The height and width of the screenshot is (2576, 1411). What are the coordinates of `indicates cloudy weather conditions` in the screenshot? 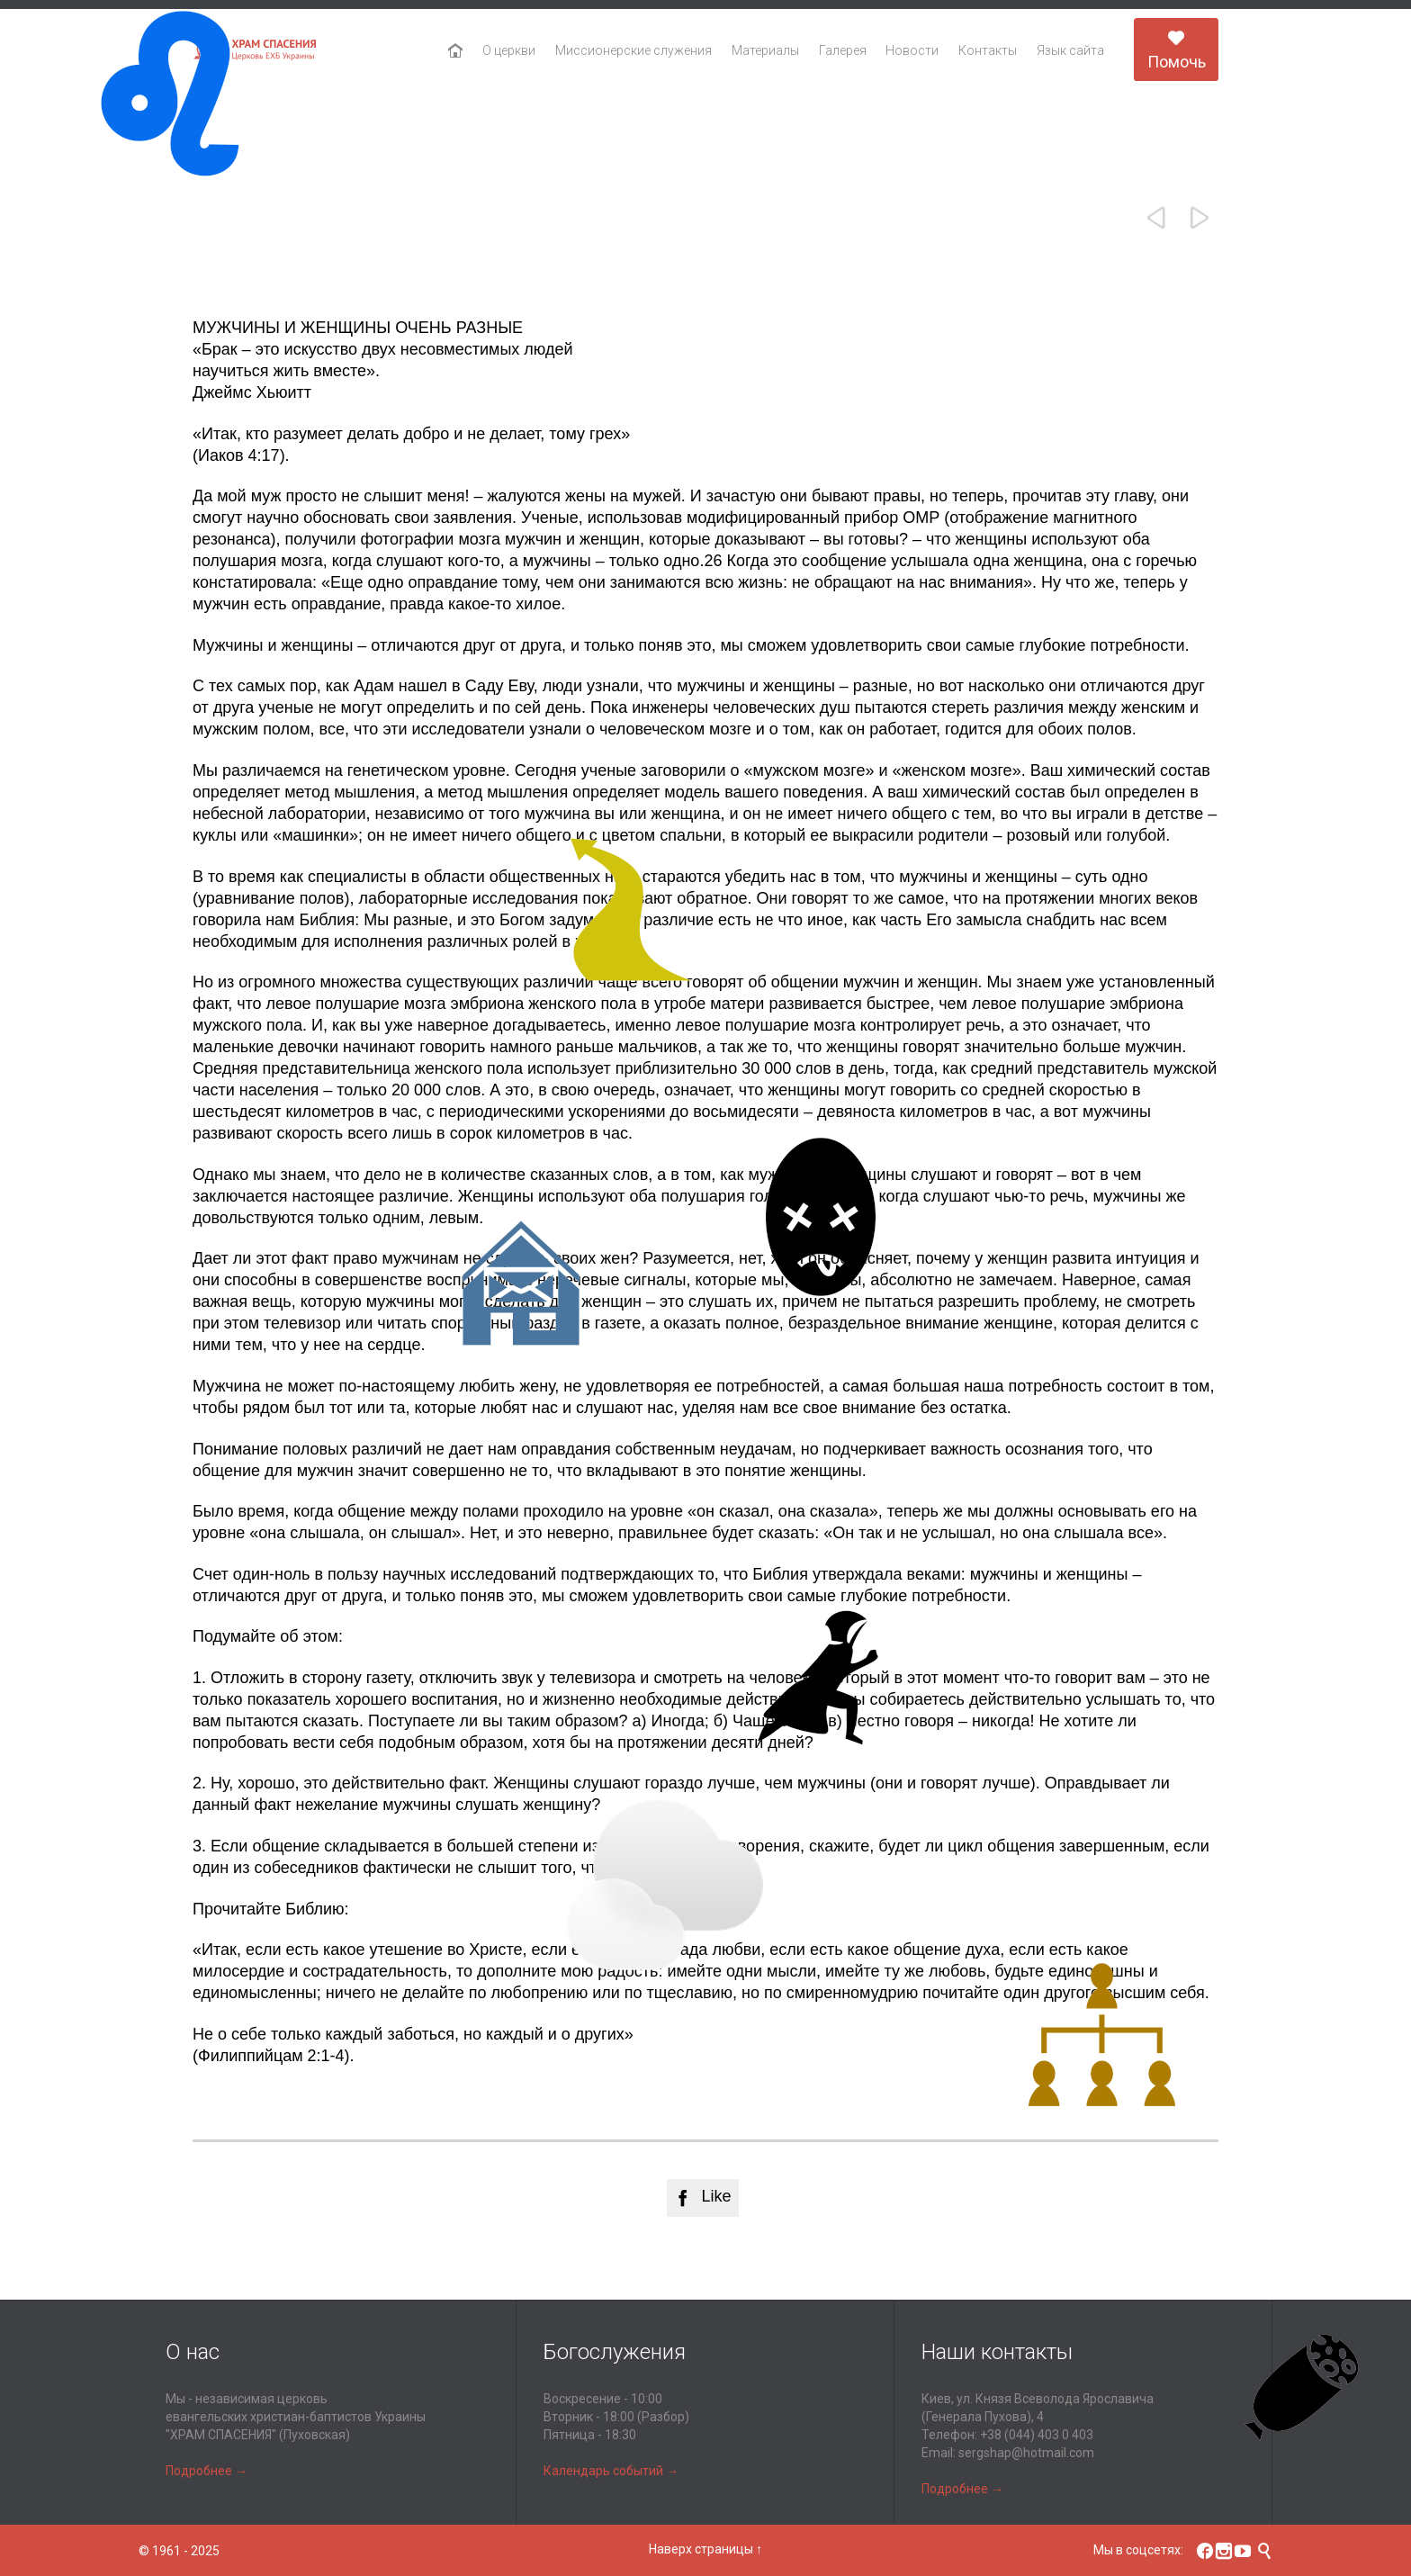 It's located at (665, 1885).